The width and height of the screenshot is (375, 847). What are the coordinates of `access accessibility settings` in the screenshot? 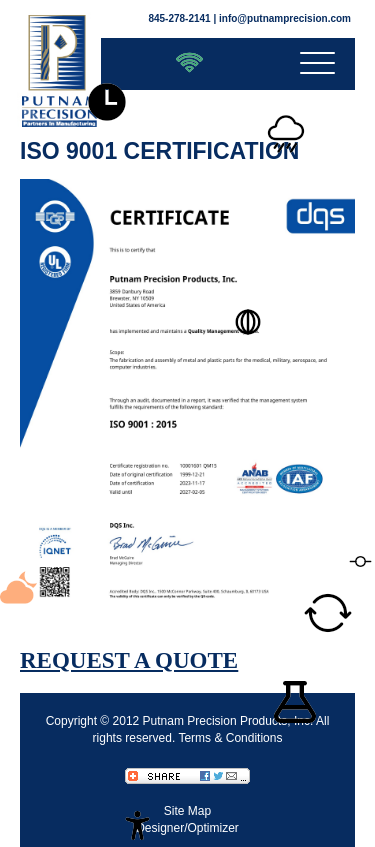 It's located at (137, 825).